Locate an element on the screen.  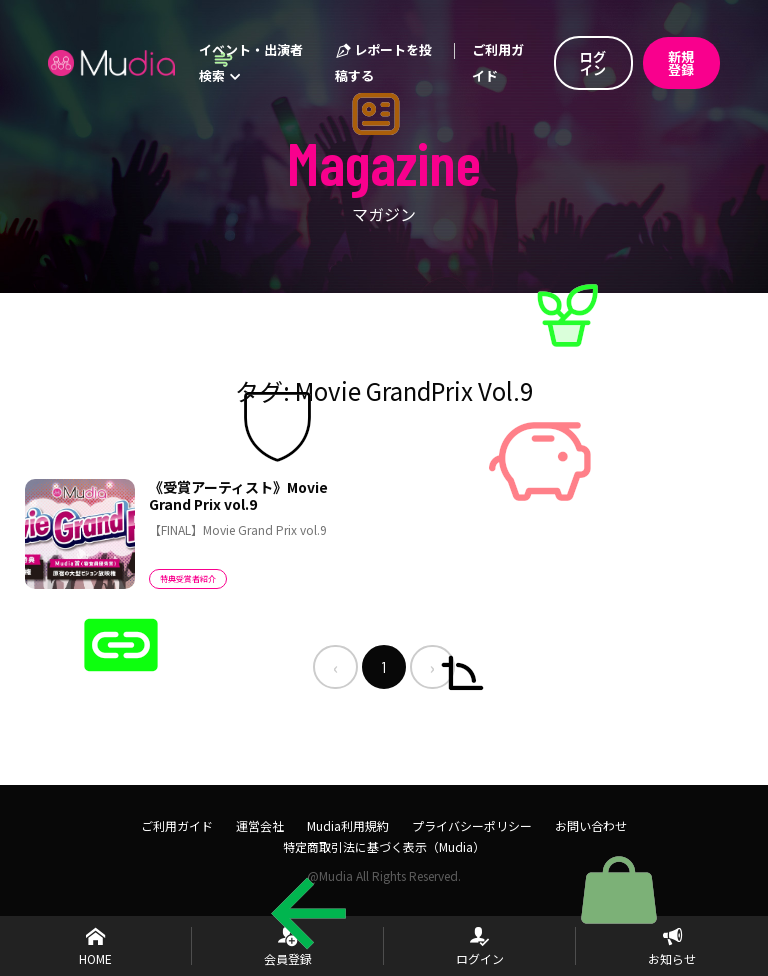
view your profile or identification card is located at coordinates (376, 114).